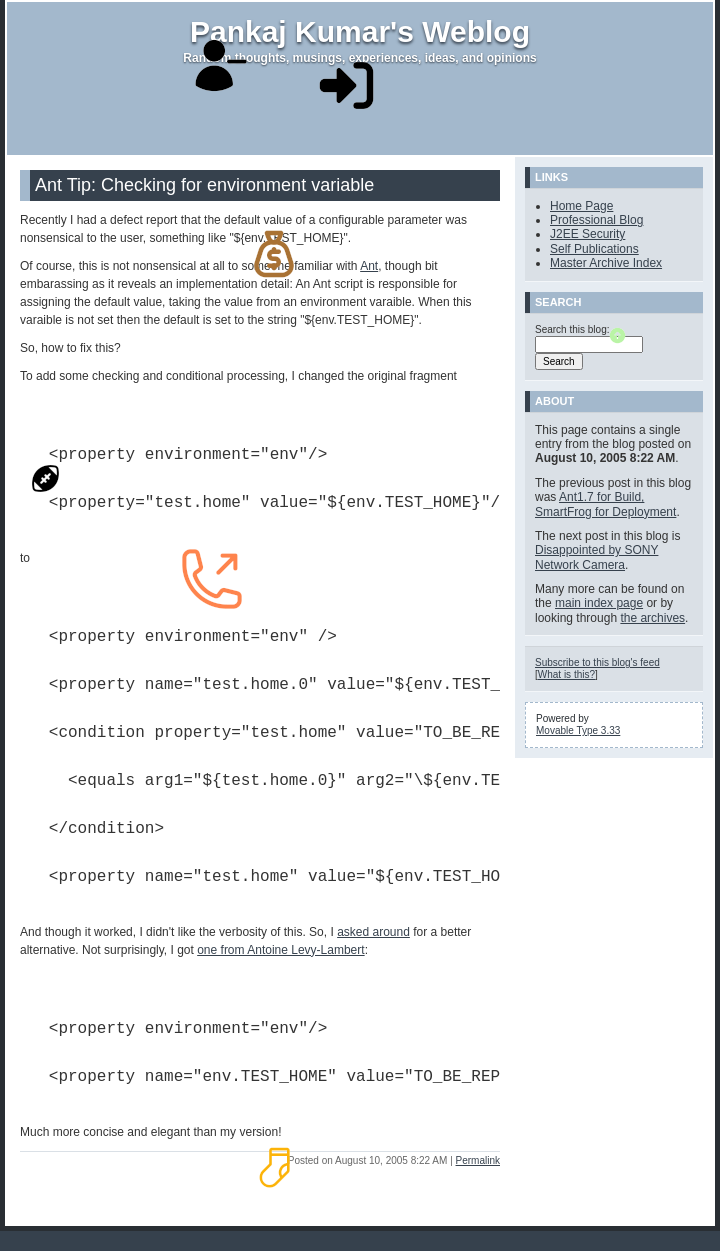 The image size is (720, 1251). What do you see at coordinates (276, 1167) in the screenshot?
I see `browse clothing or apparel items` at bounding box center [276, 1167].